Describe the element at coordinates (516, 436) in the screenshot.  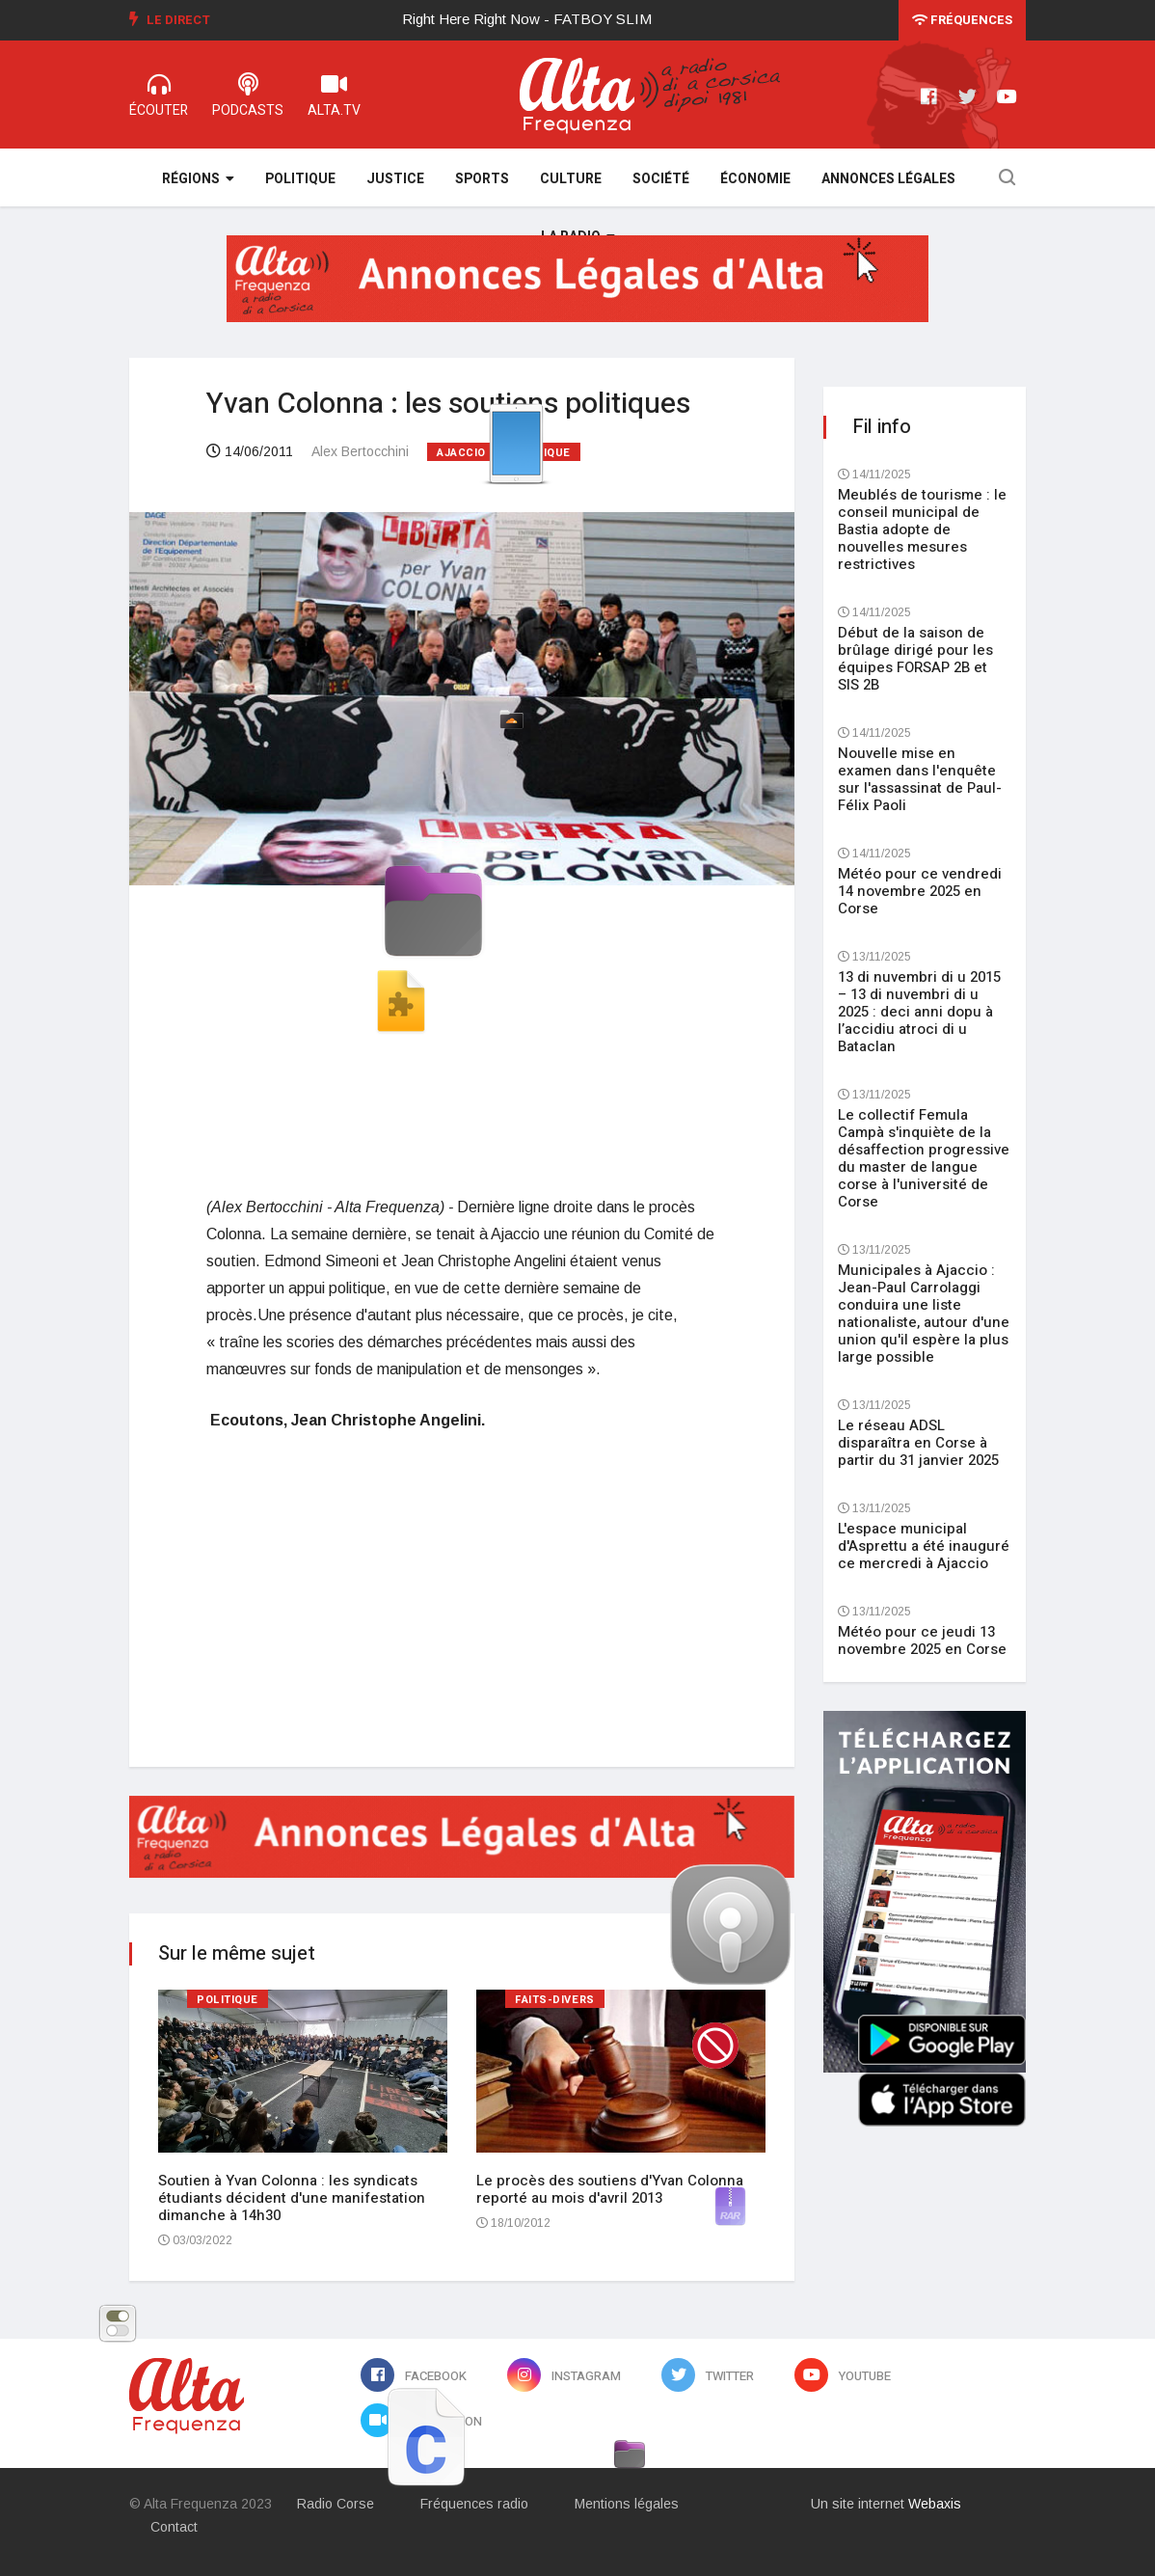
I see `view connected iPad Mini device` at that location.